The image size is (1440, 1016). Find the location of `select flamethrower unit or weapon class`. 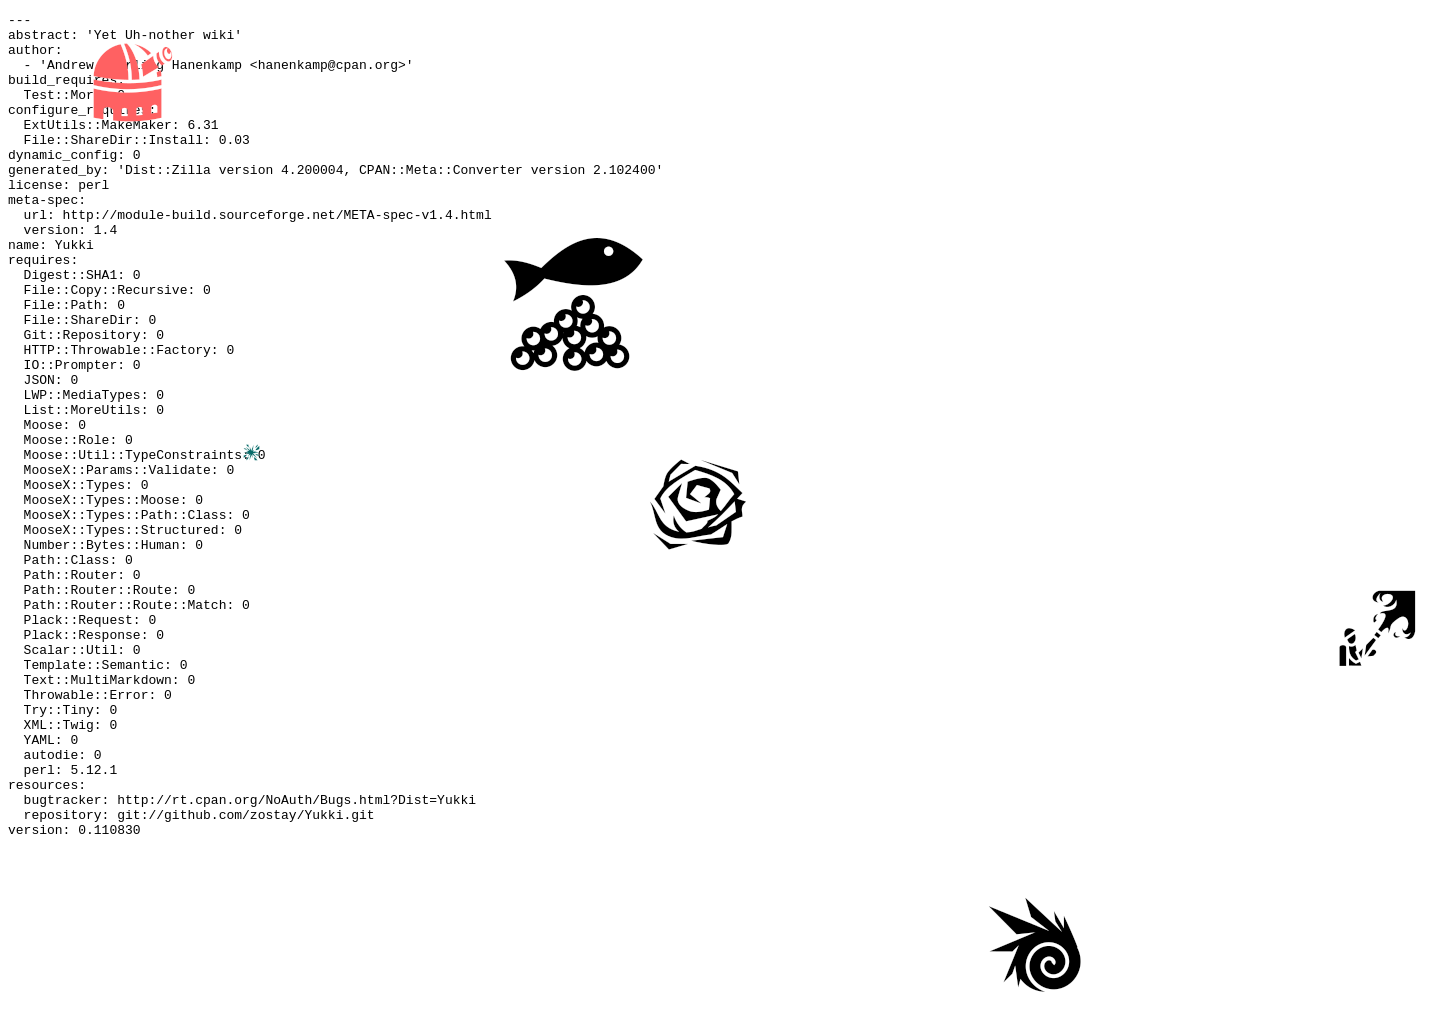

select flamethrower unit or weapon class is located at coordinates (1377, 628).